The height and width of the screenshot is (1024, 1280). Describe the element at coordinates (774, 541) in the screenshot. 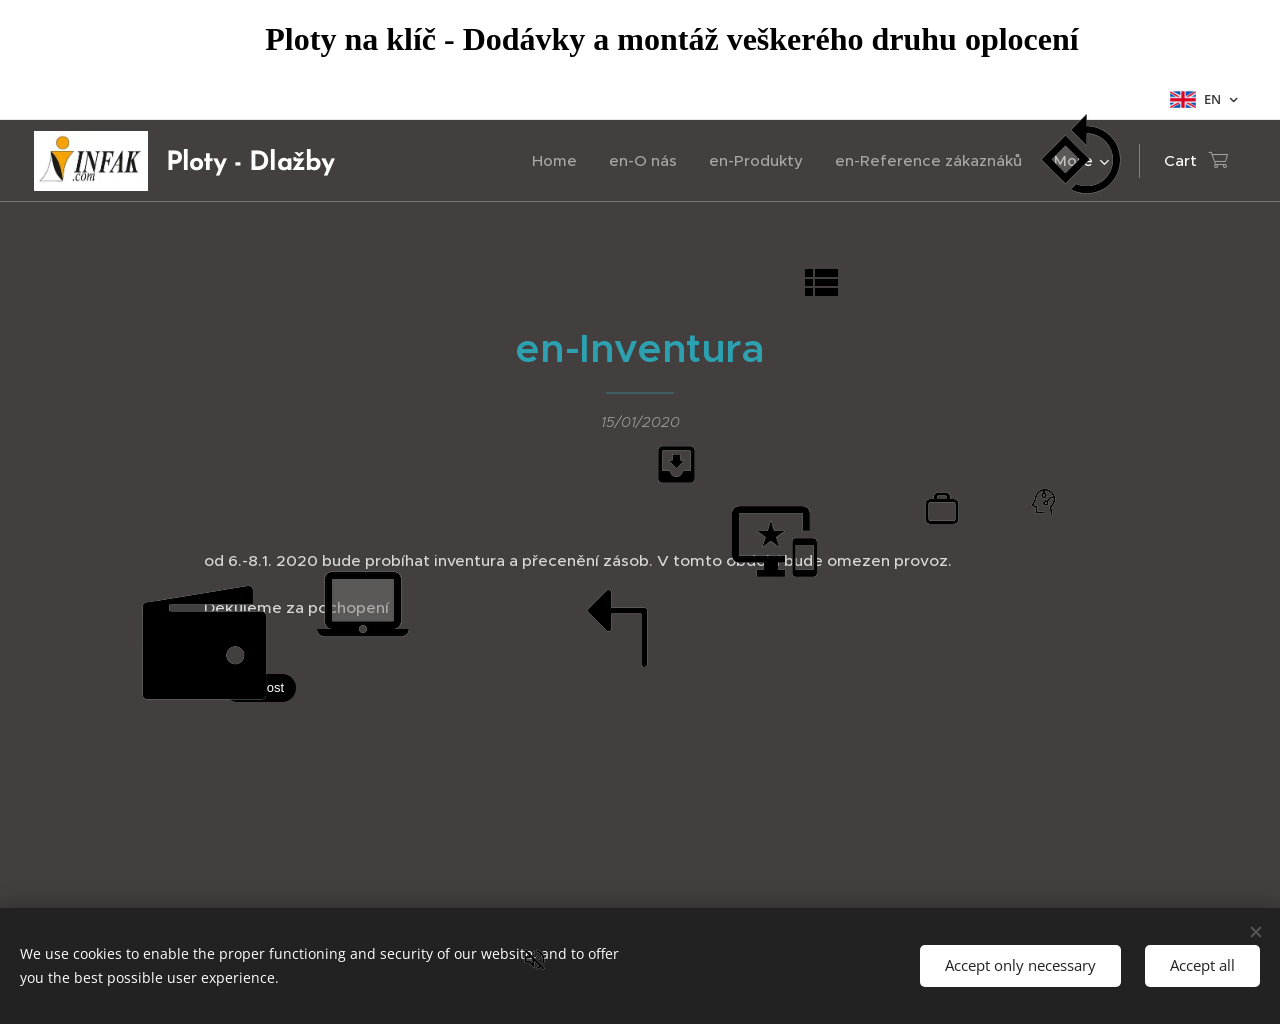

I see `view important or starred devices` at that location.